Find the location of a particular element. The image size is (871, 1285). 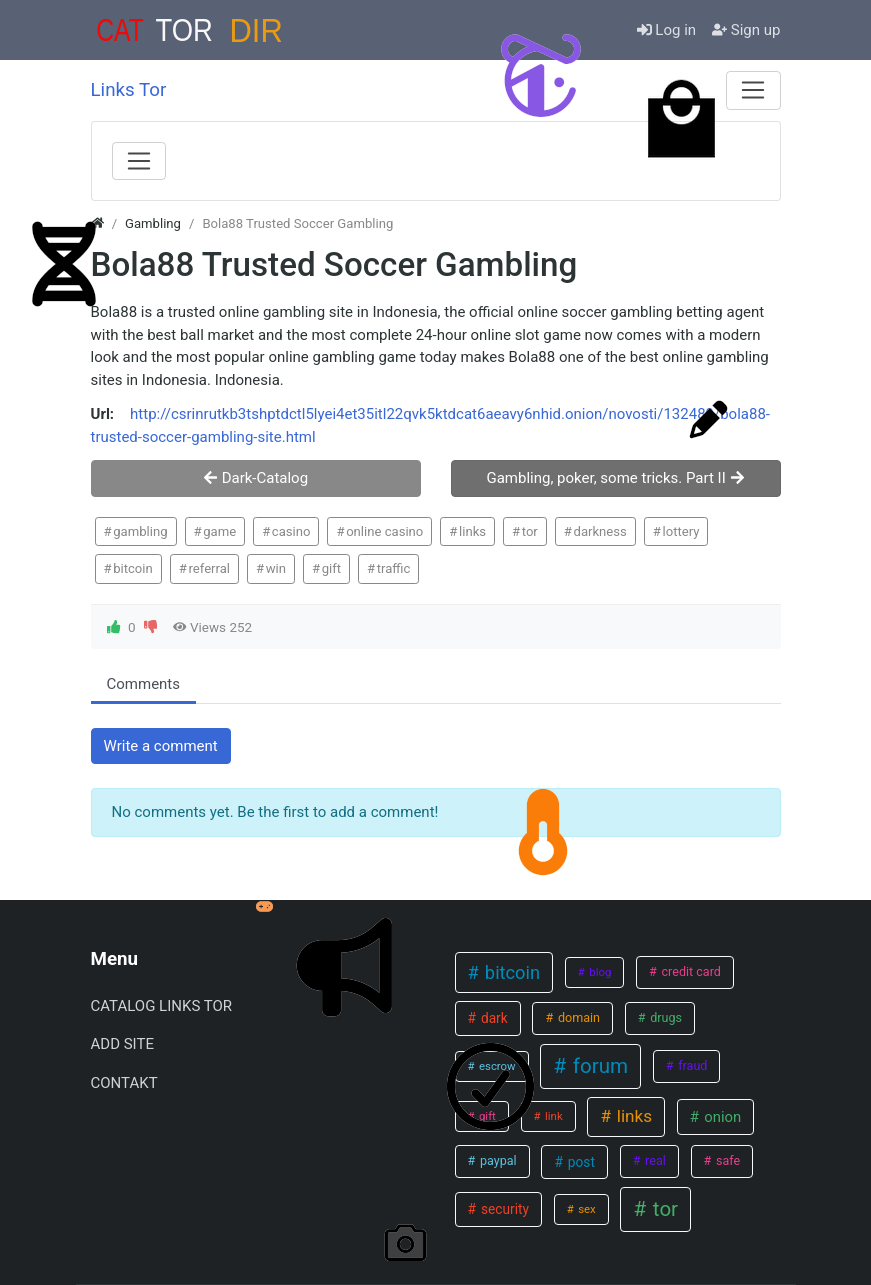

open shopping bag or cart is located at coordinates (681, 120).